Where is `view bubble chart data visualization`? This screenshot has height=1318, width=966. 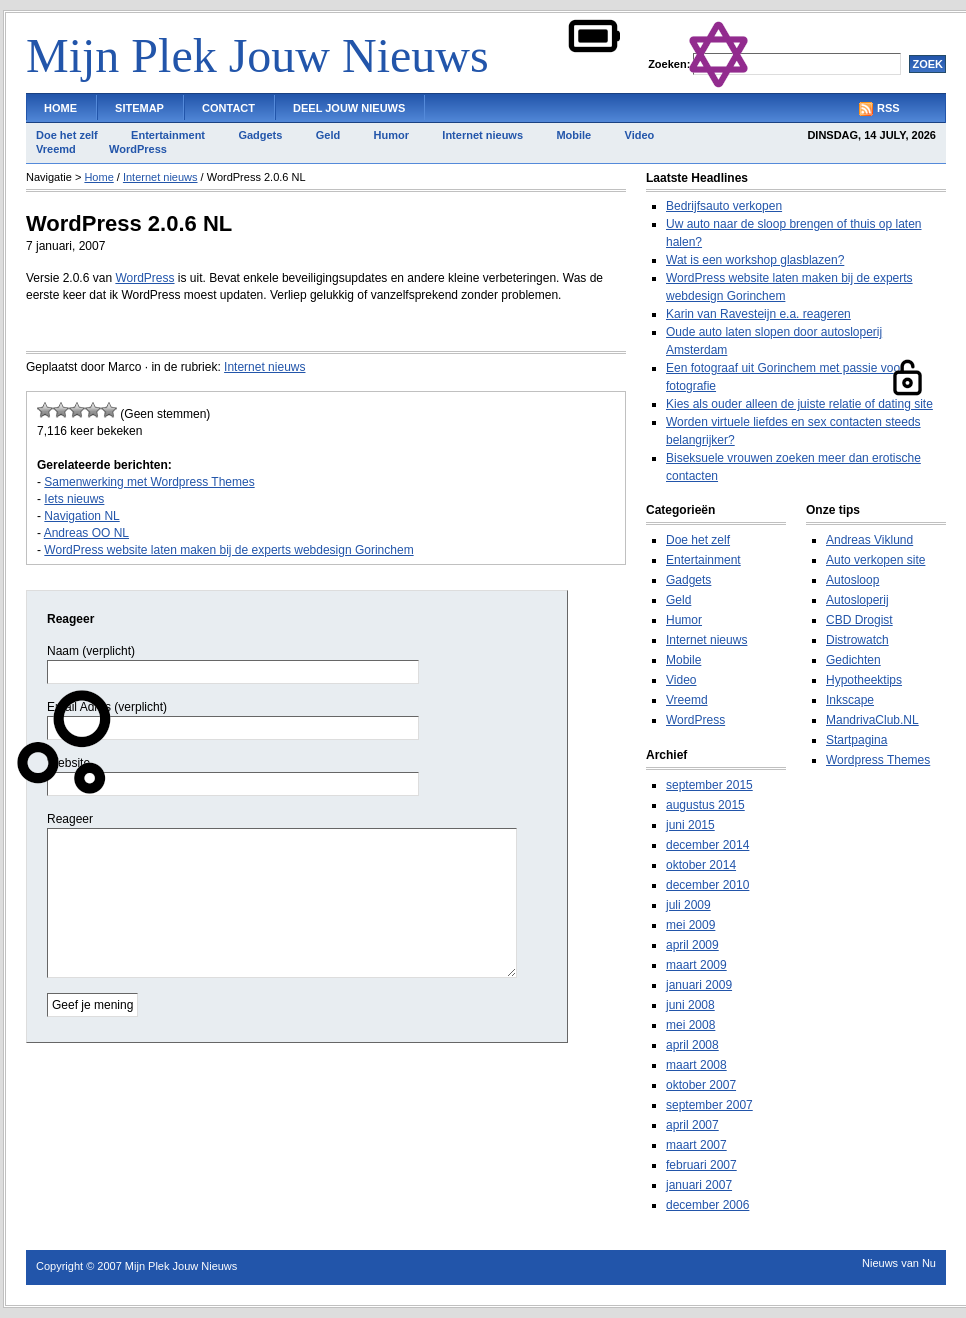 view bubble chart data visualization is located at coordinates (69, 742).